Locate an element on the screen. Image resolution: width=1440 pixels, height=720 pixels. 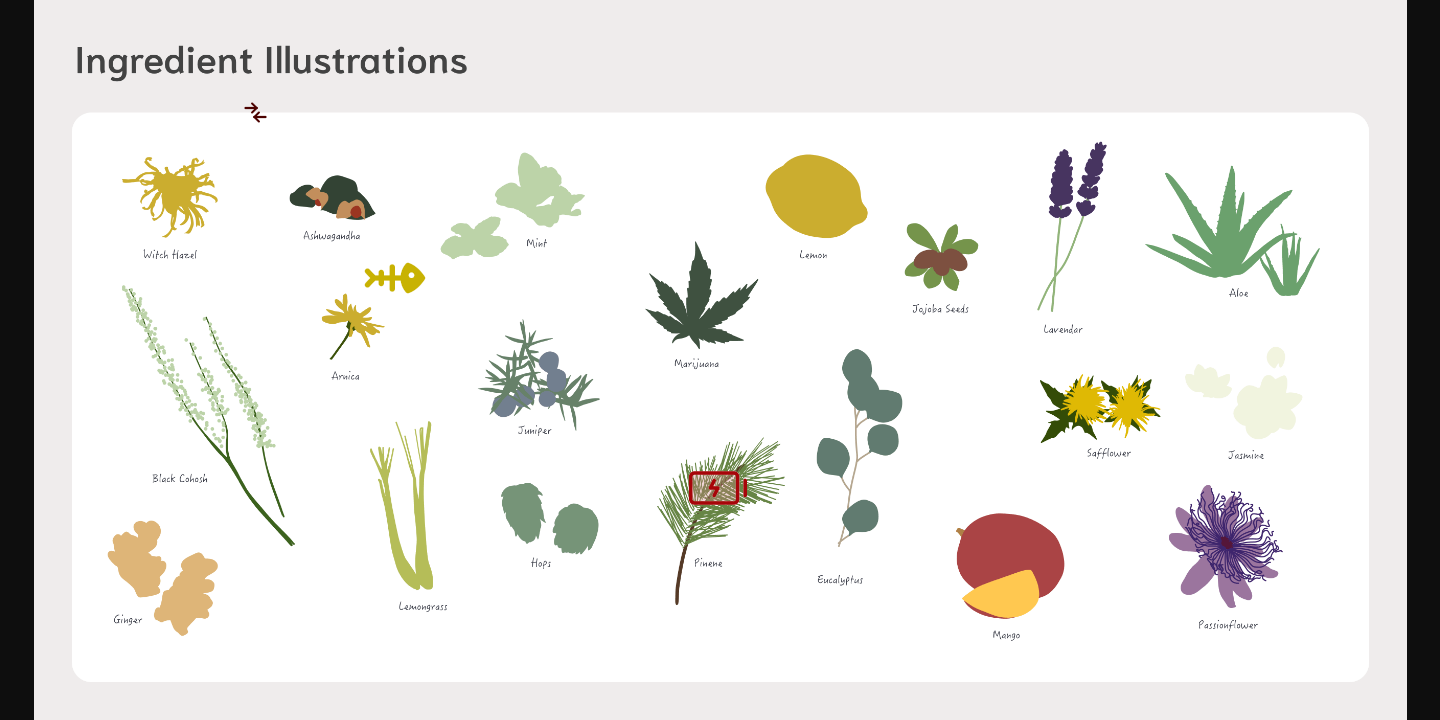
compare or show differences between items is located at coordinates (255, 112).